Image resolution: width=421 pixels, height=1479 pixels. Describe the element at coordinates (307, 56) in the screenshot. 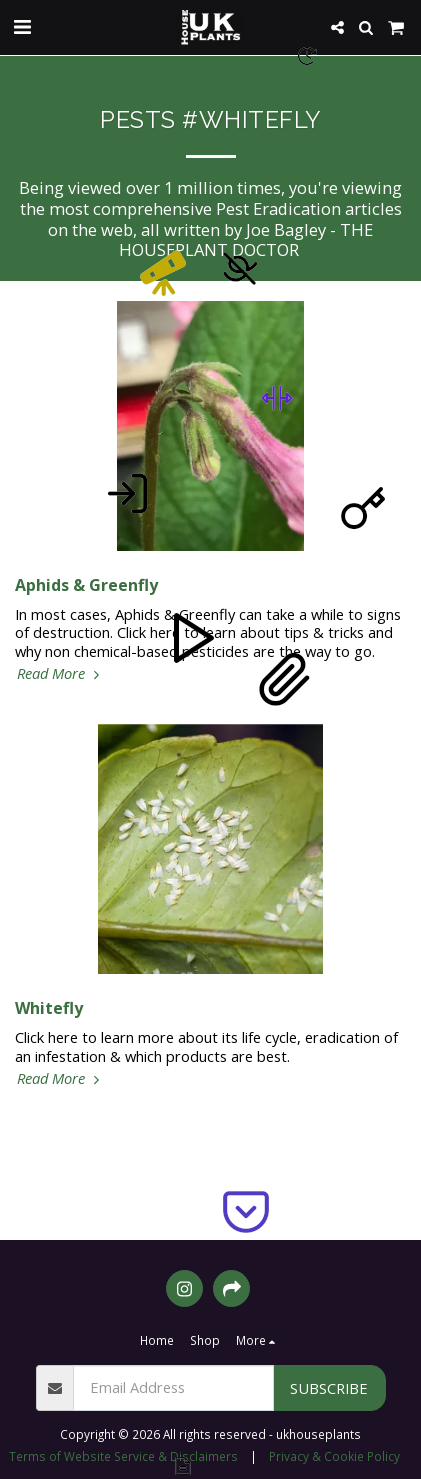

I see `restore to a previous version` at that location.